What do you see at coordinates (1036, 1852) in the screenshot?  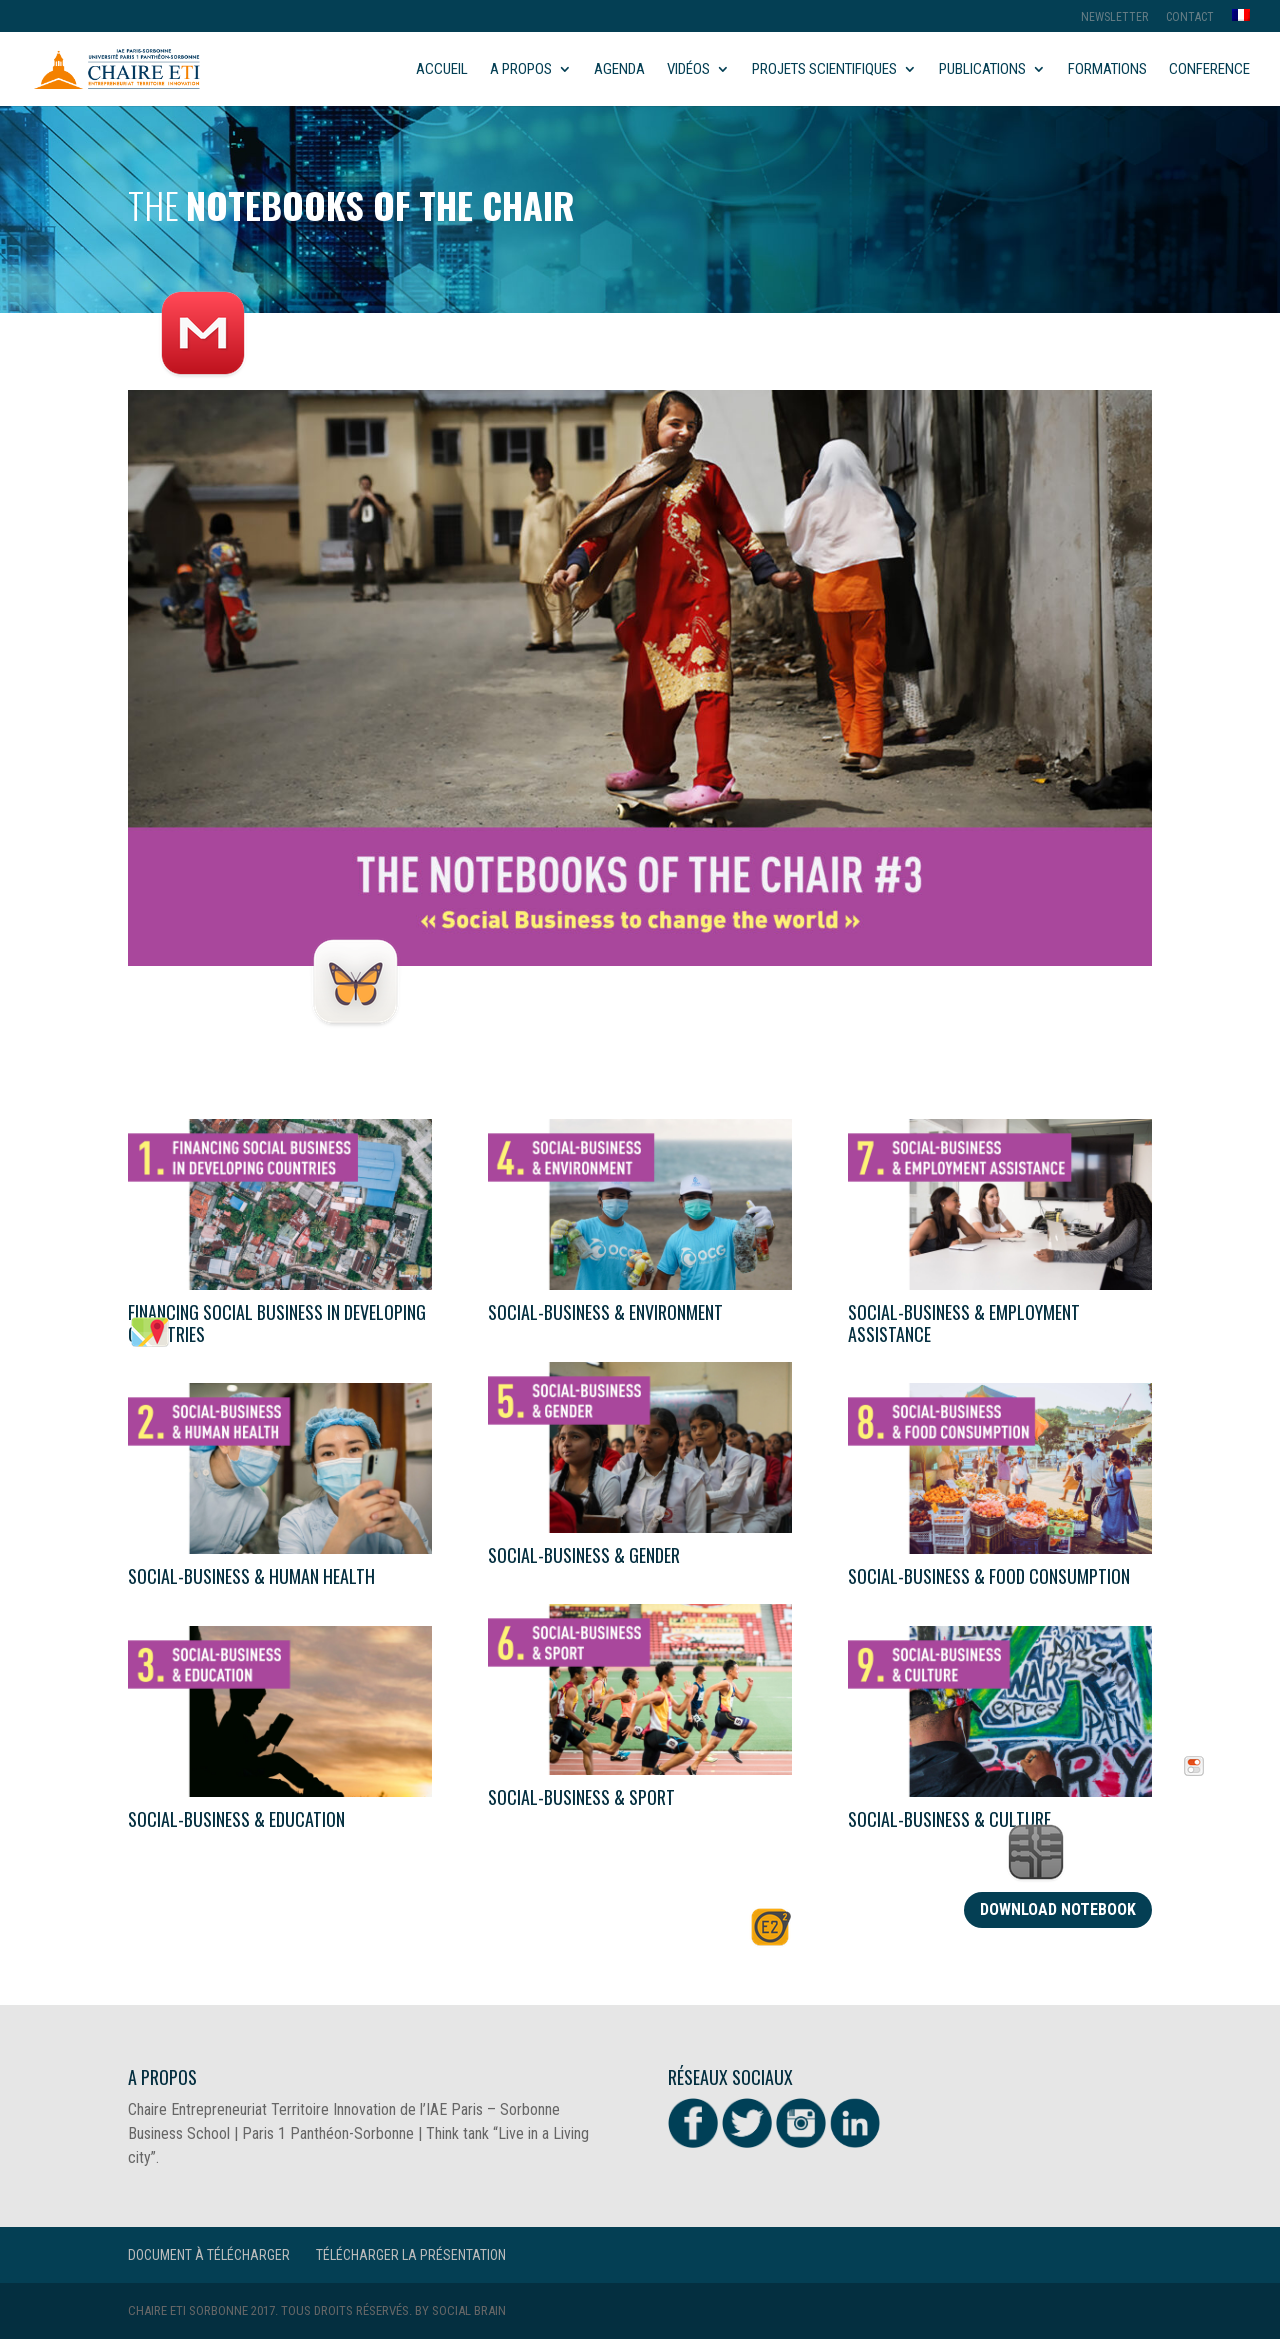 I see `open gerbview application for viewing gerber files` at bounding box center [1036, 1852].